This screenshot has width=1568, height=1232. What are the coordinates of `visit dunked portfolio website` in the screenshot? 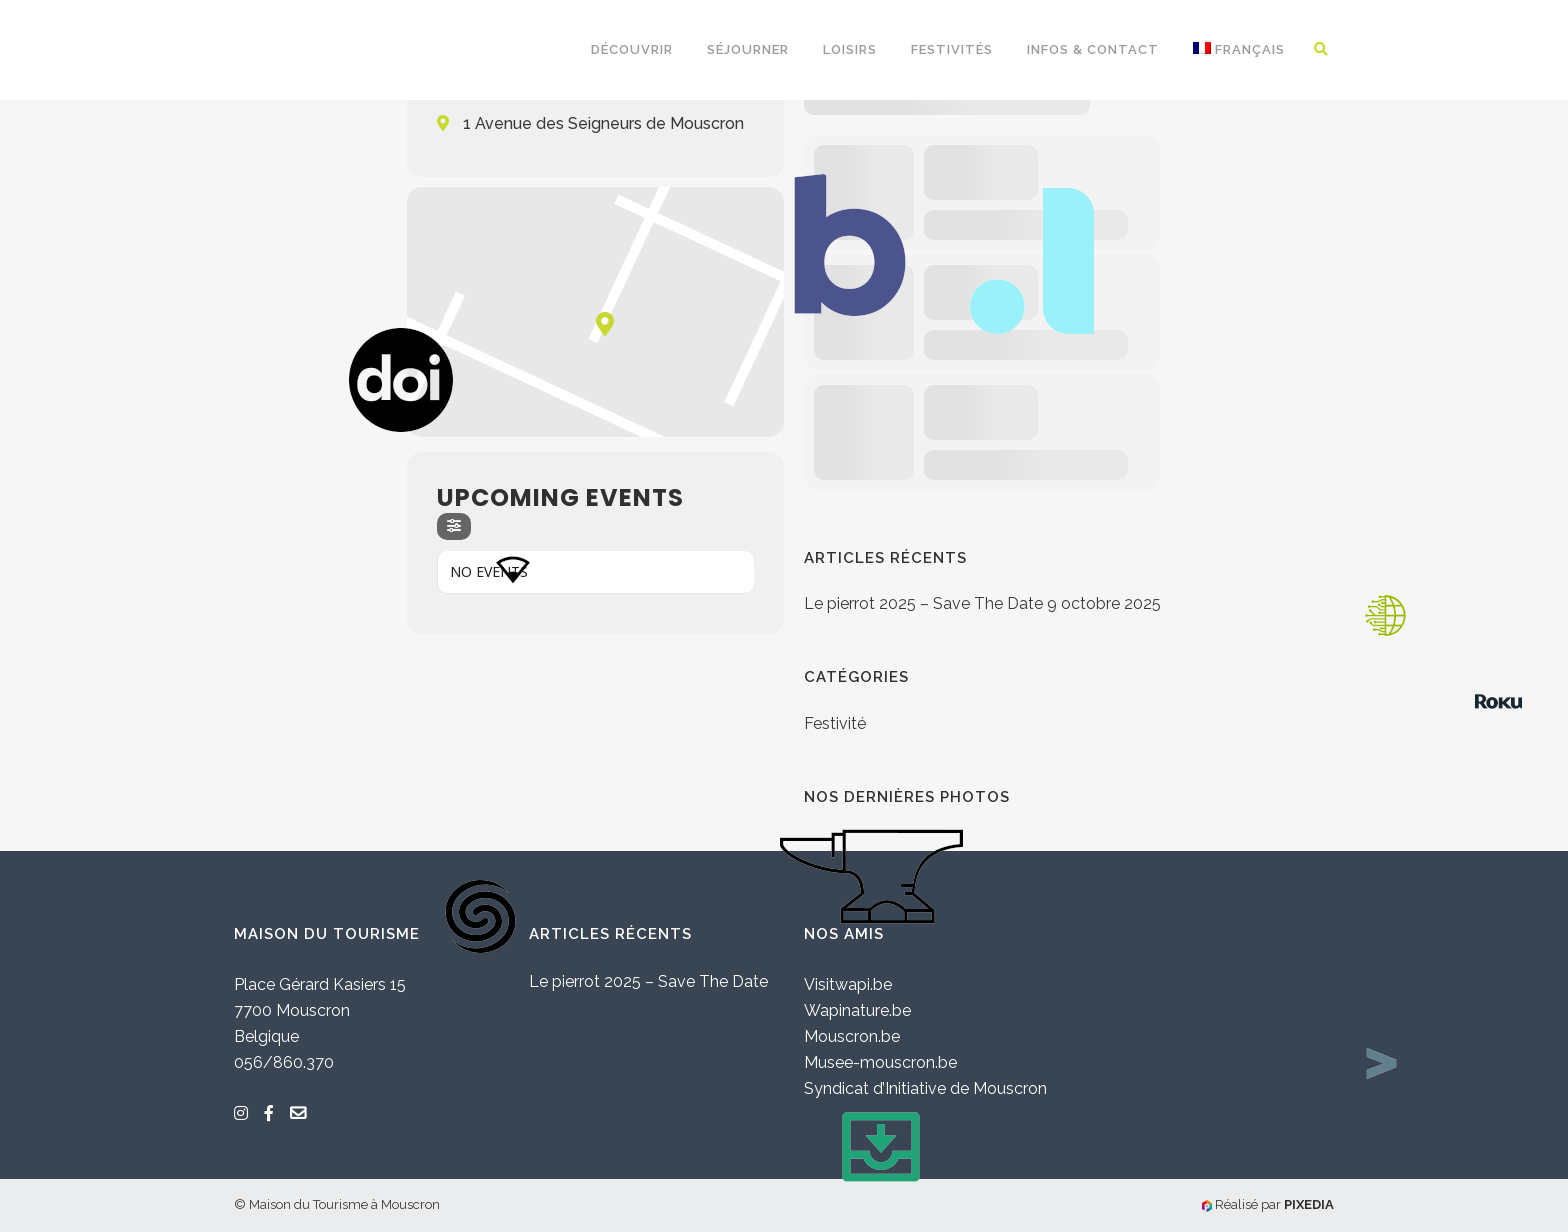 It's located at (1032, 261).